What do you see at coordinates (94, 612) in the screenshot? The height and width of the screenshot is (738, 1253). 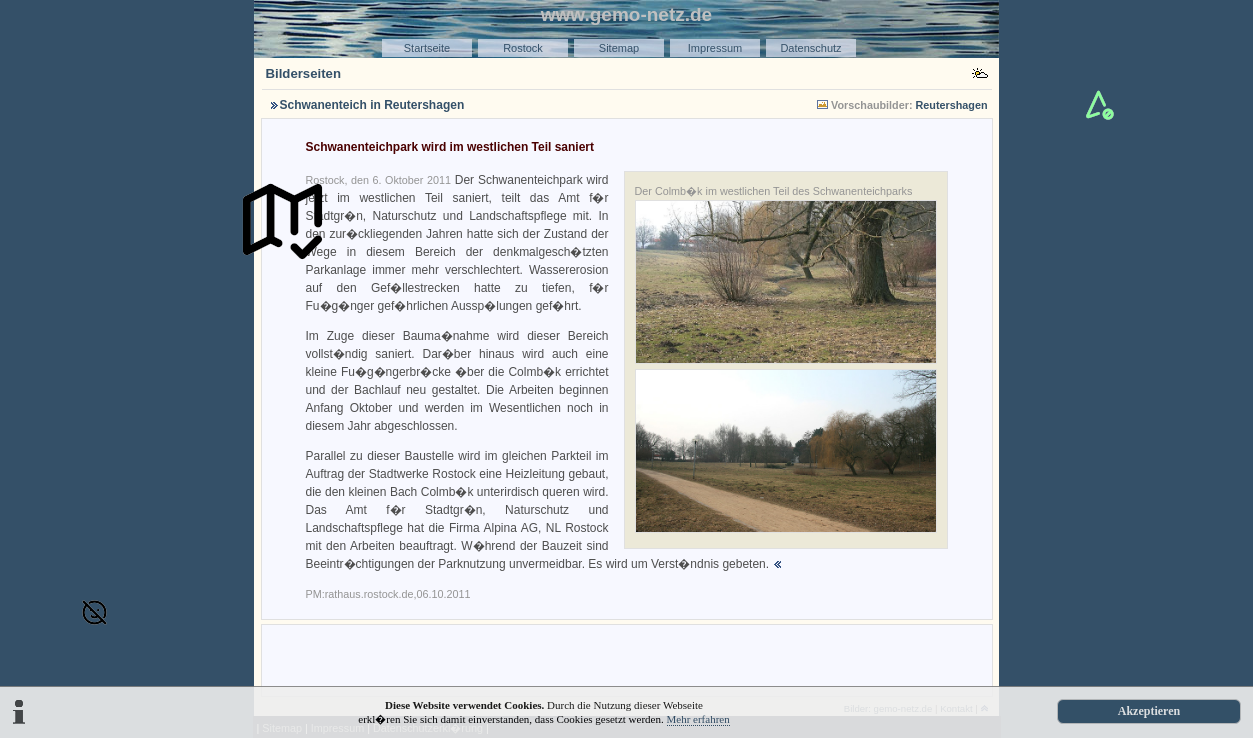 I see `disable mood or emotion tracking` at bounding box center [94, 612].